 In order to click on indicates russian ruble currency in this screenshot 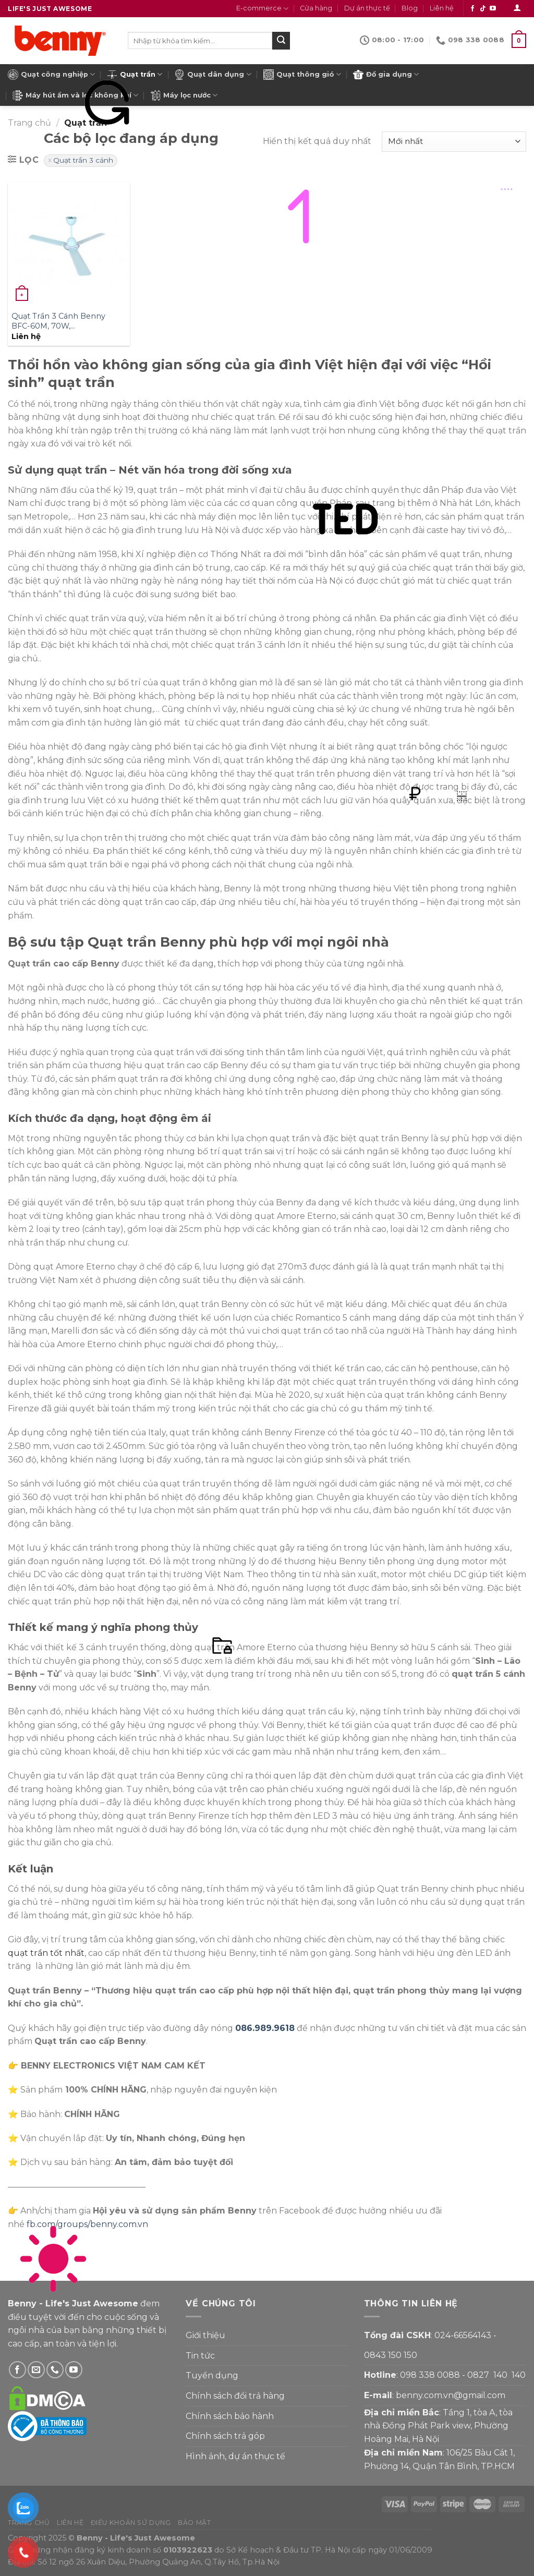, I will do `click(415, 793)`.